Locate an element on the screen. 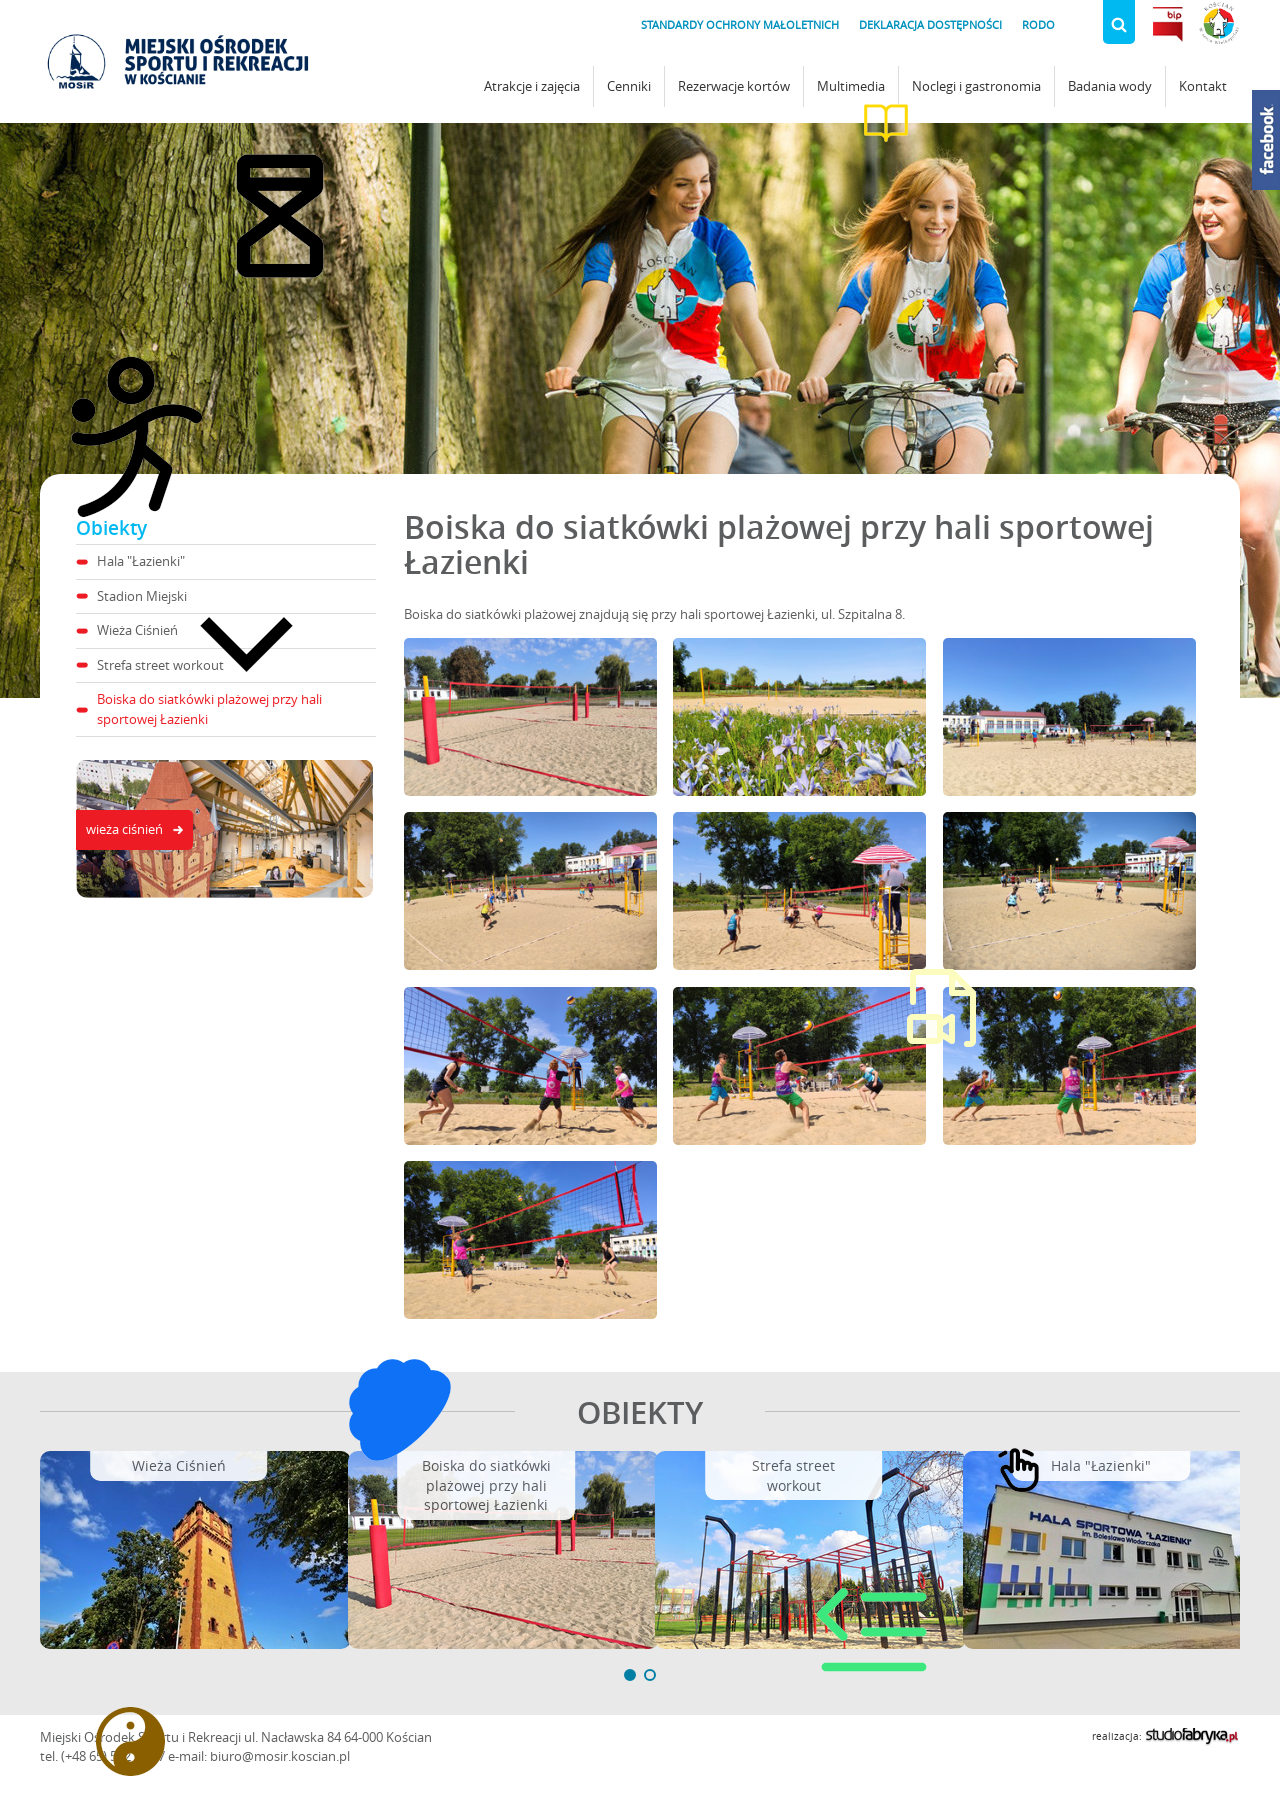 The height and width of the screenshot is (1793, 1280). drag to move or reposition an element is located at coordinates (1020, 1469).